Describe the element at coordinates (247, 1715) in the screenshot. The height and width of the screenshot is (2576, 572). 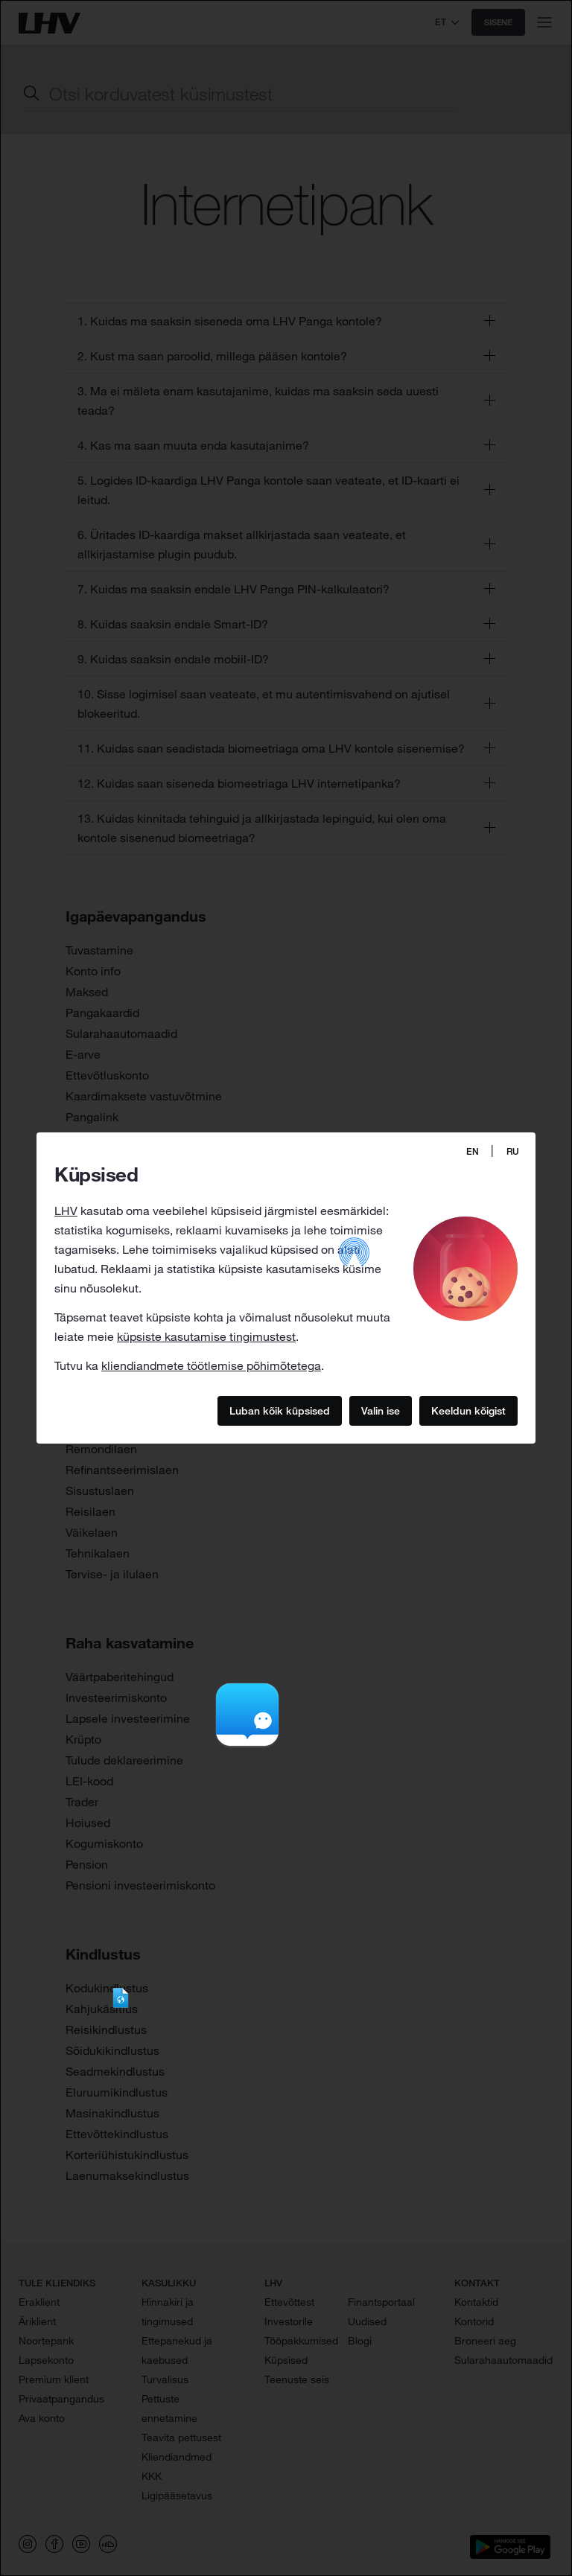
I see `open the weread app` at that location.